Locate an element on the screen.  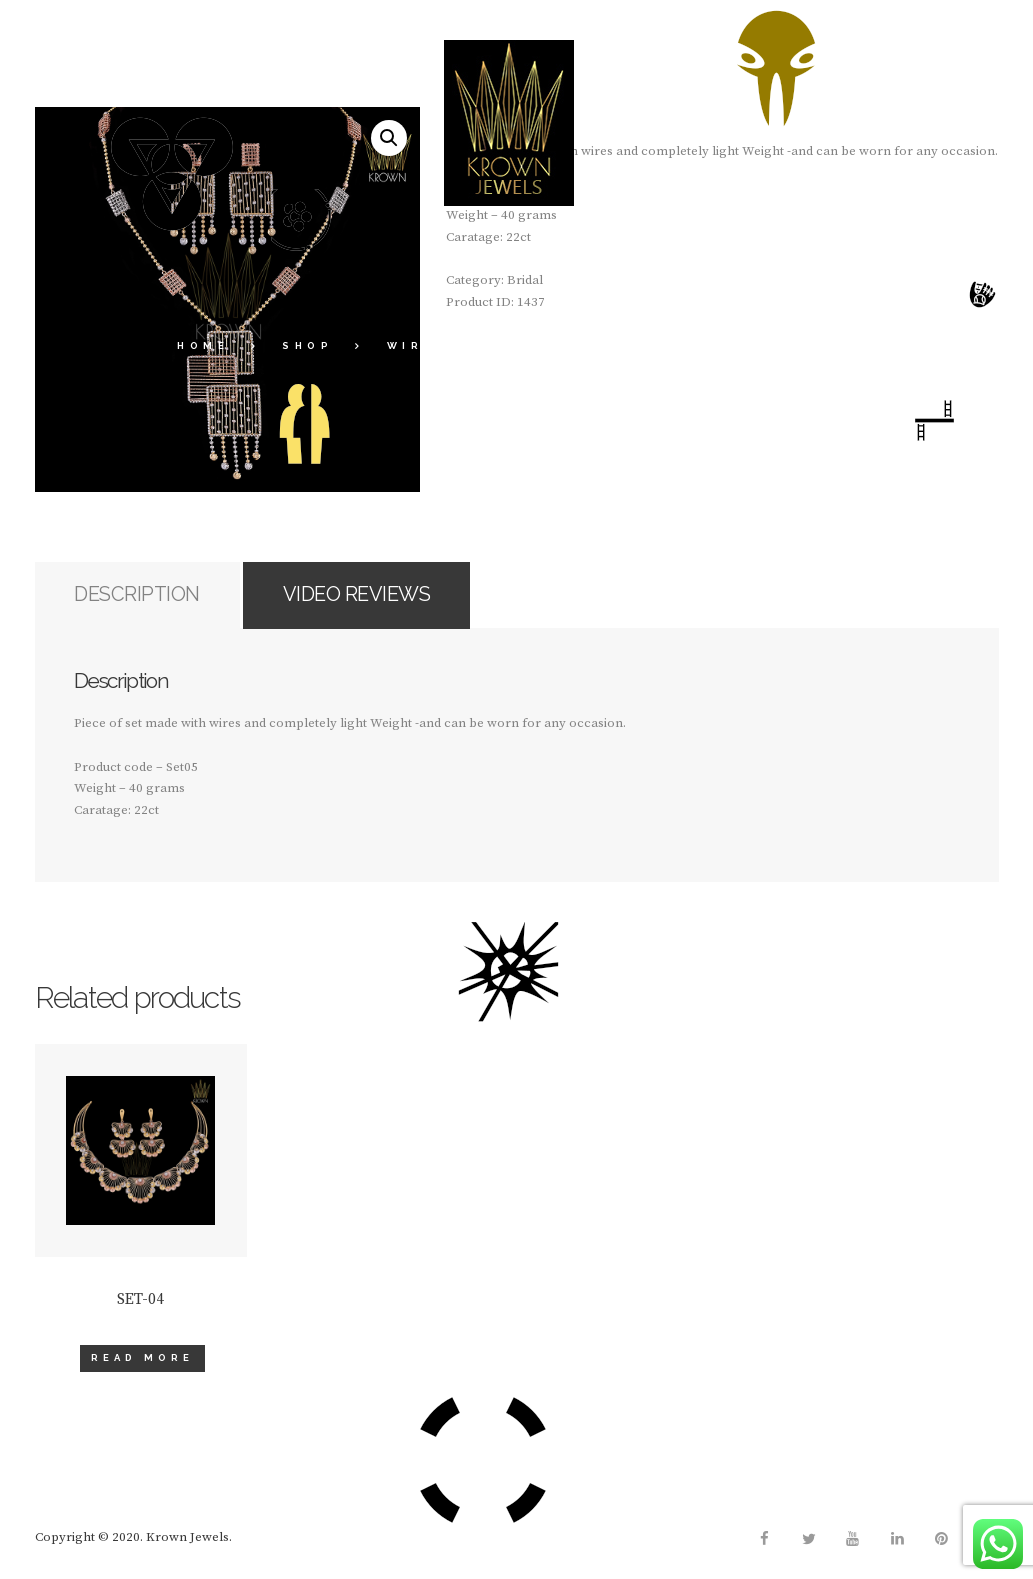
access atomic or molecular simulation settings is located at coordinates (302, 220).